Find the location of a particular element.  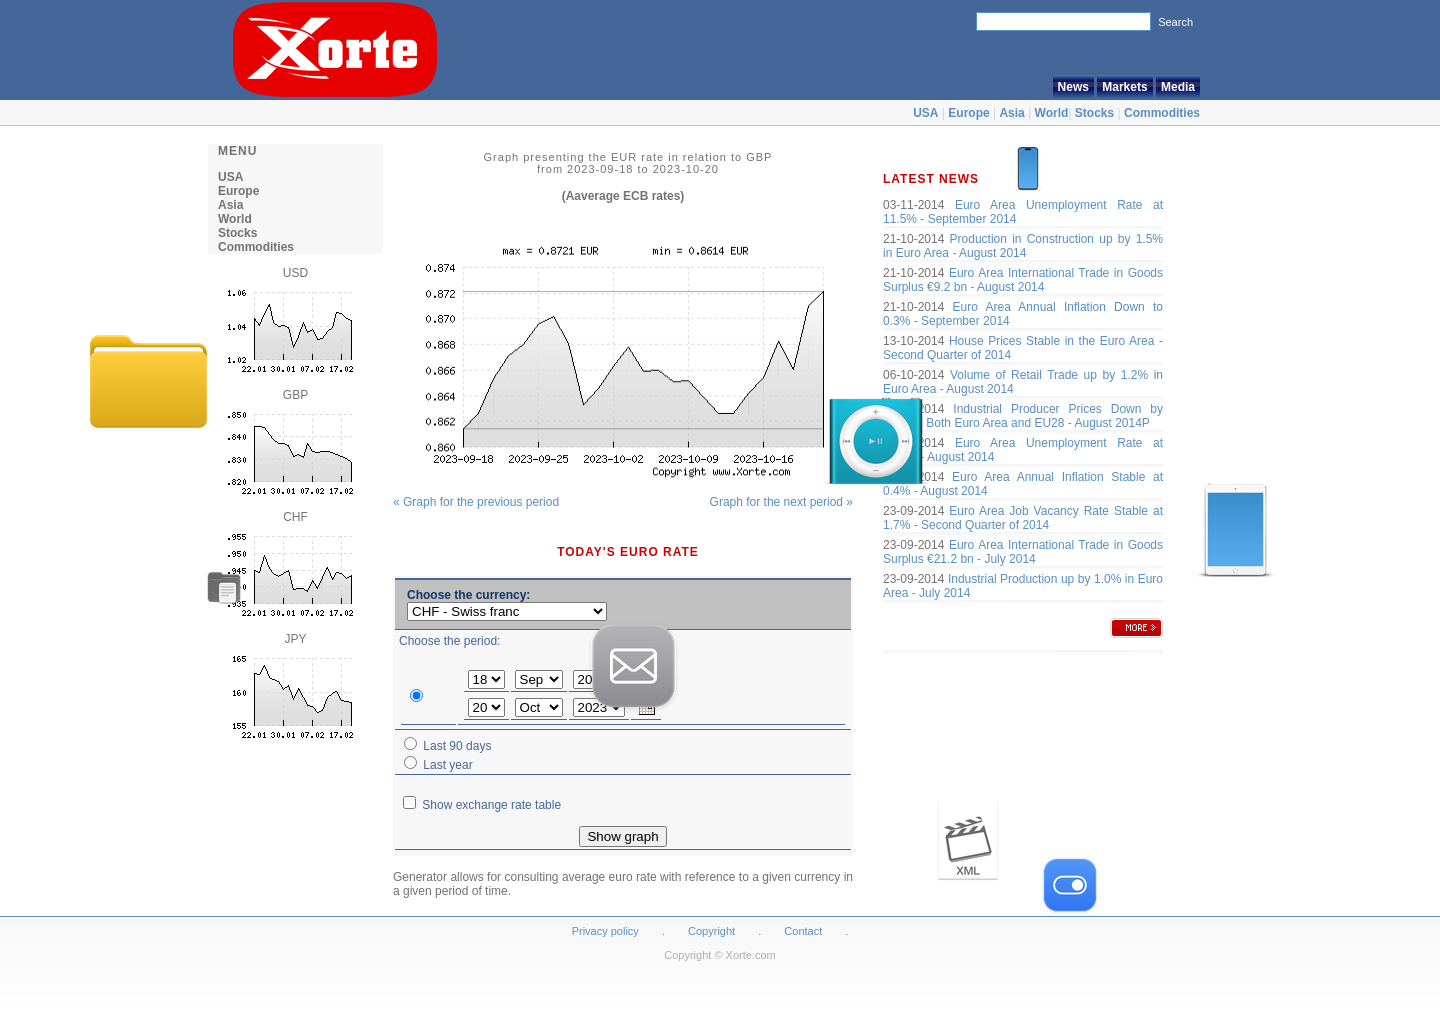

iPhone 15 Pro device icon is located at coordinates (1028, 169).